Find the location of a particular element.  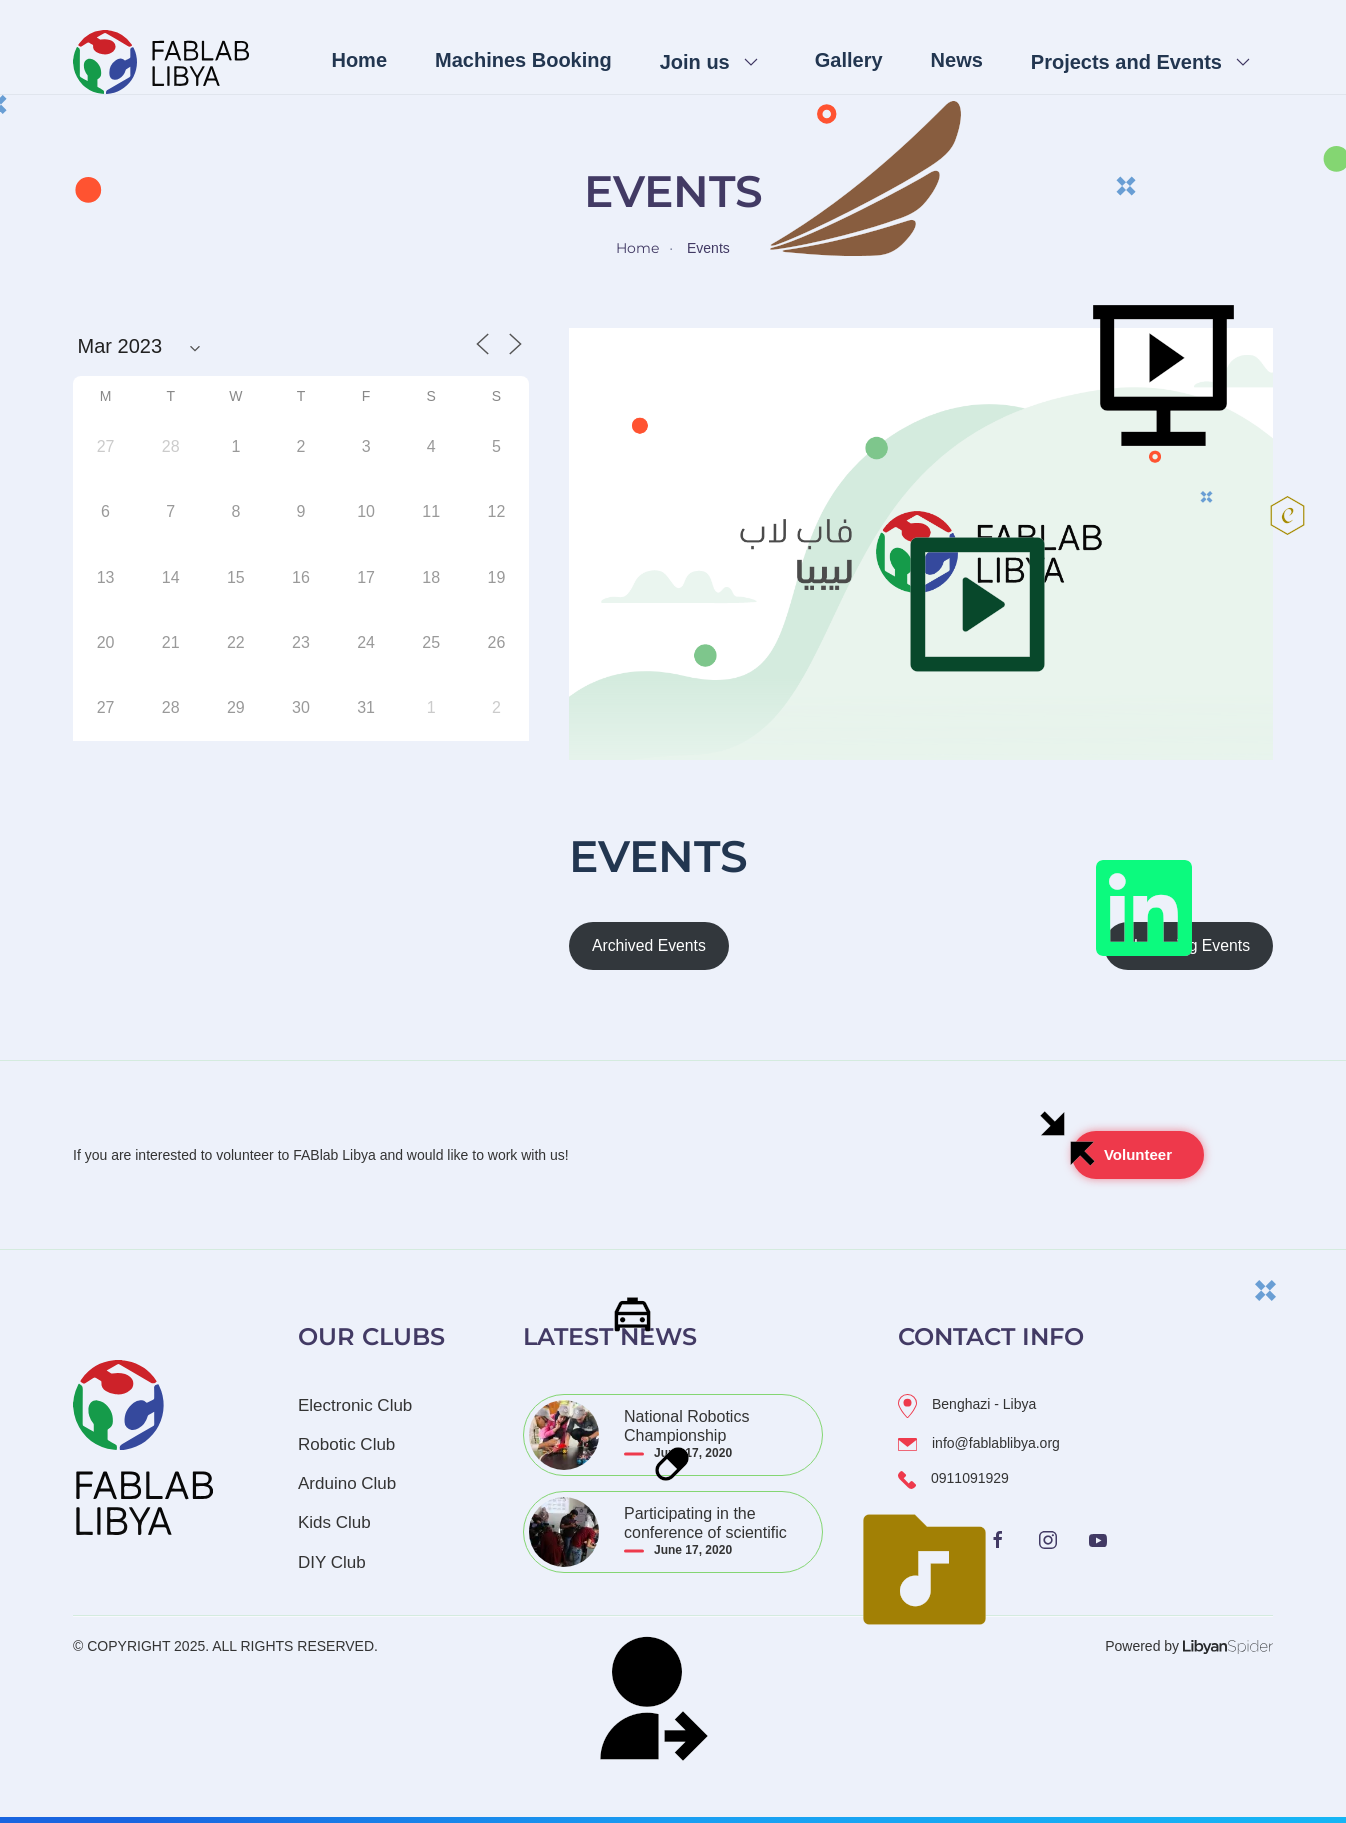

request a taxi or cab ride is located at coordinates (632, 1313).